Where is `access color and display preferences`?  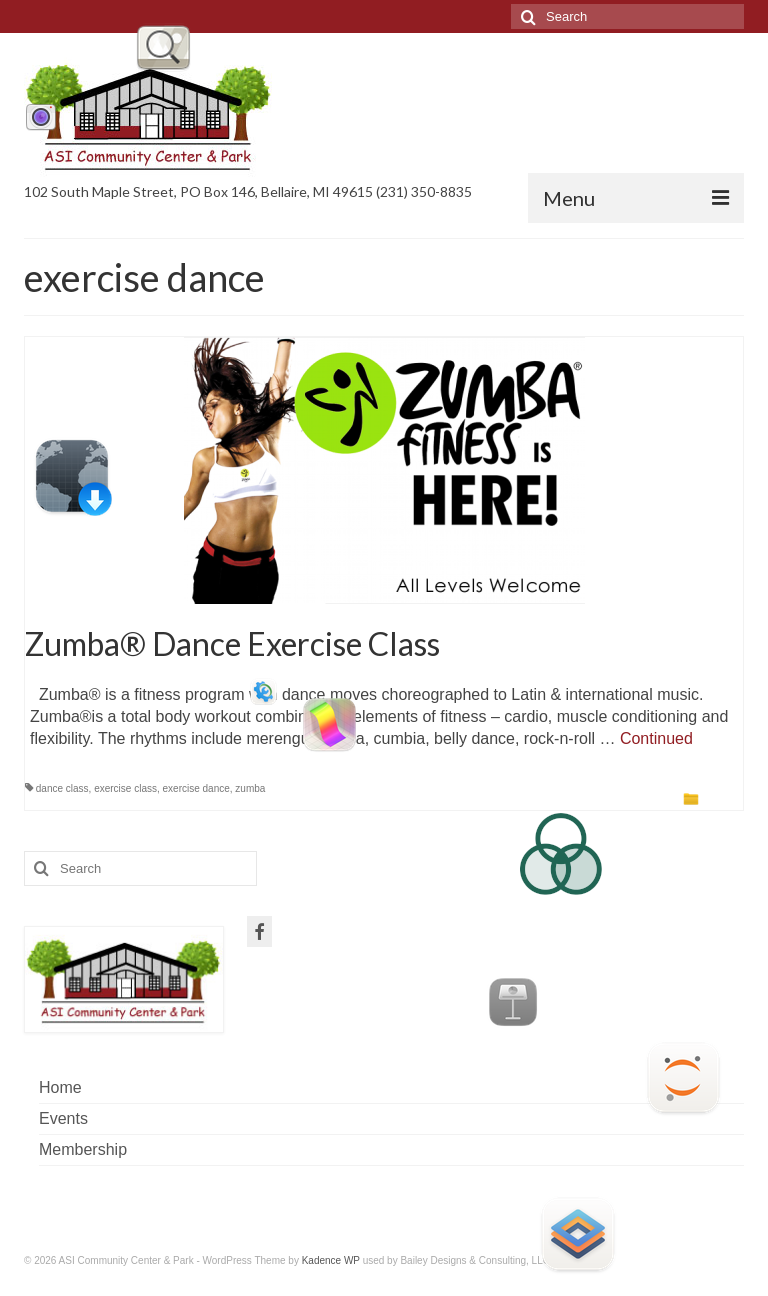
access color and display preferences is located at coordinates (561, 854).